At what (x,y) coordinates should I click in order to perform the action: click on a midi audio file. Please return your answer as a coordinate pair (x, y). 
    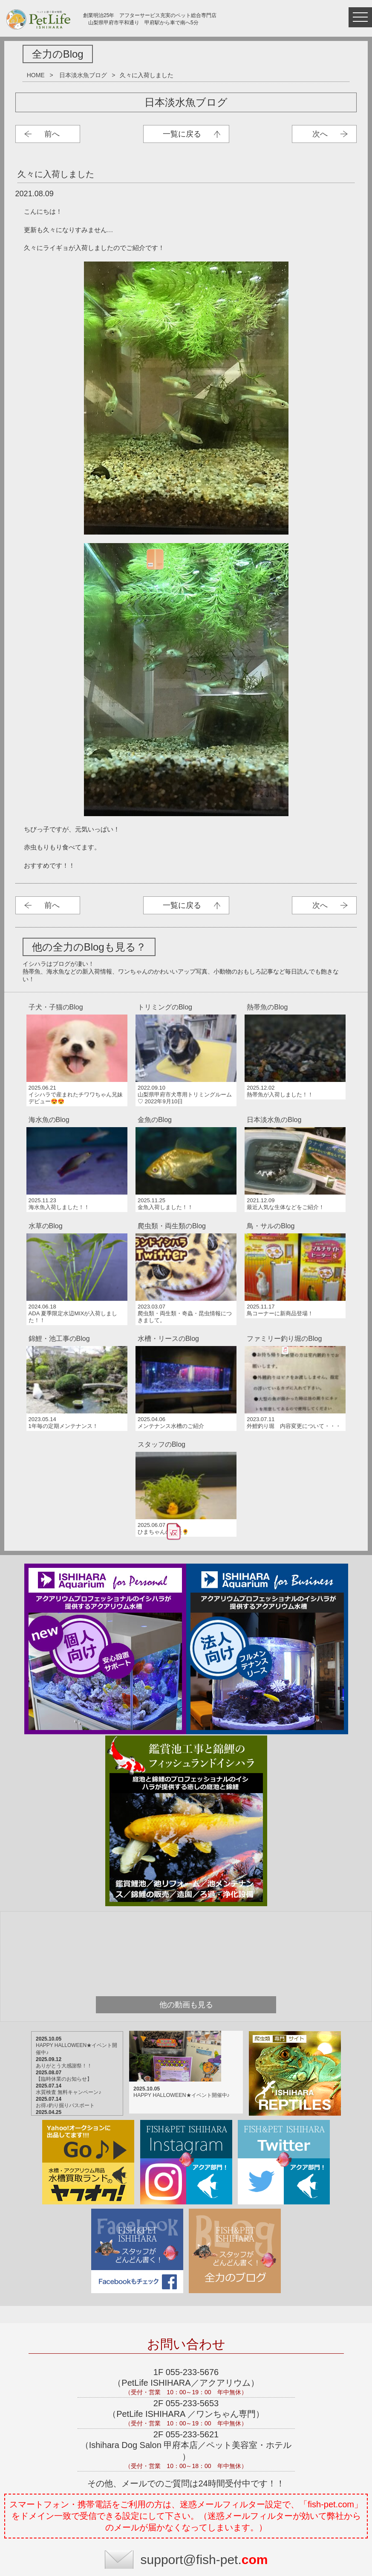
    Looking at the image, I should click on (285, 1350).